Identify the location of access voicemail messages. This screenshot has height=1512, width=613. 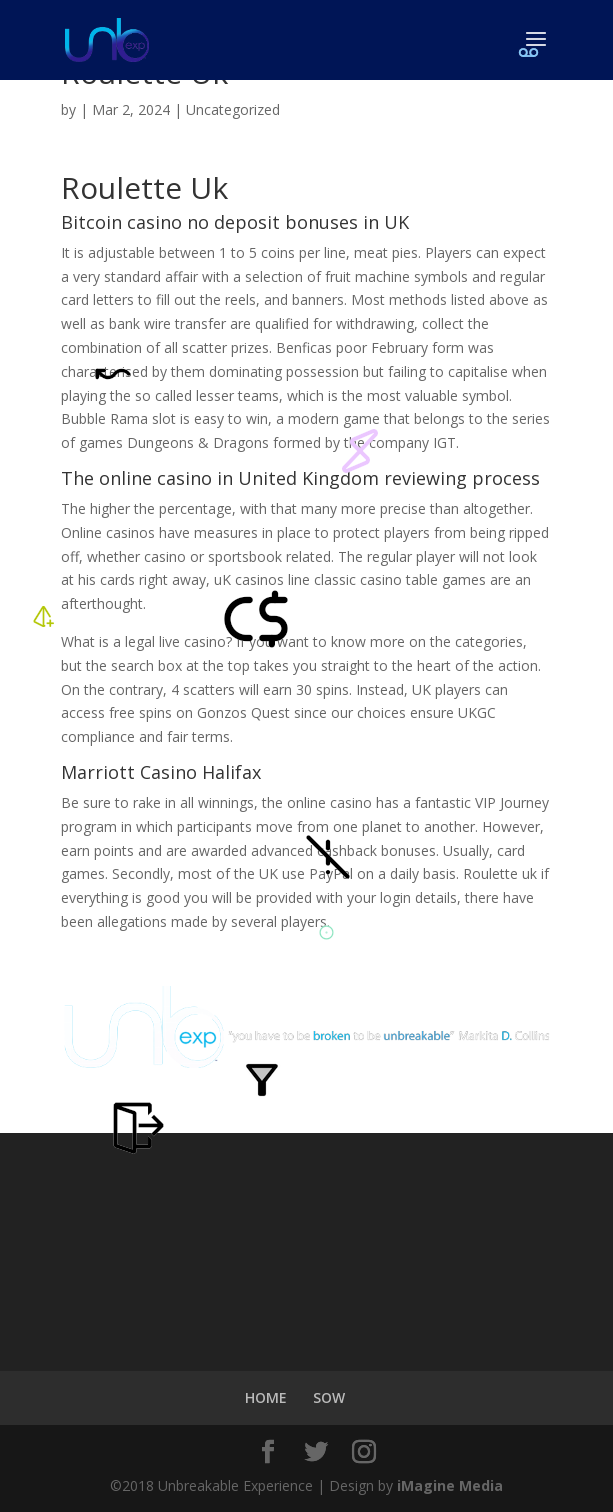
(528, 52).